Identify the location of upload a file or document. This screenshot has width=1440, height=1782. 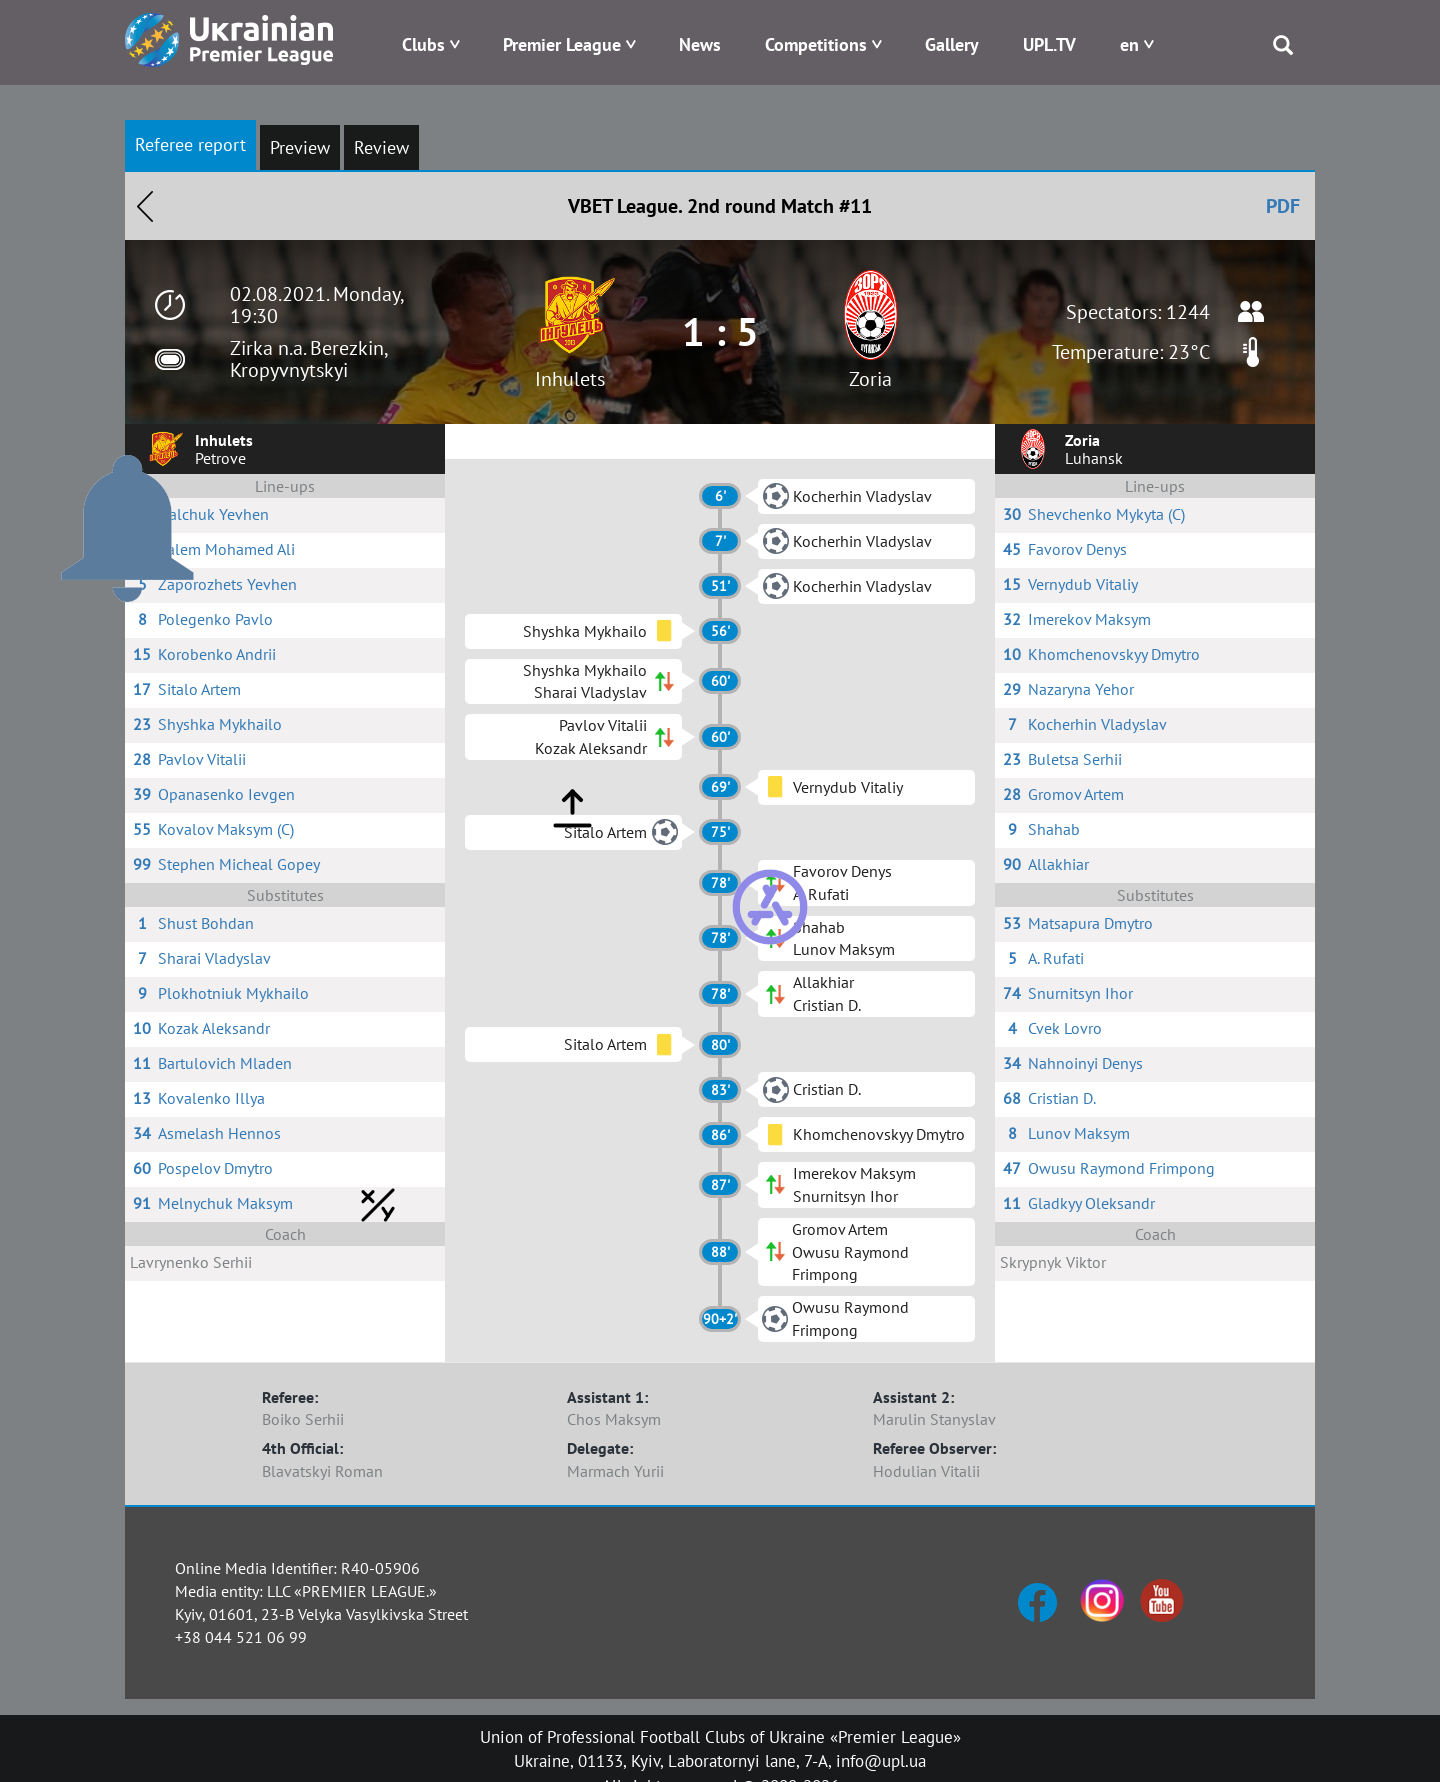
(572, 808).